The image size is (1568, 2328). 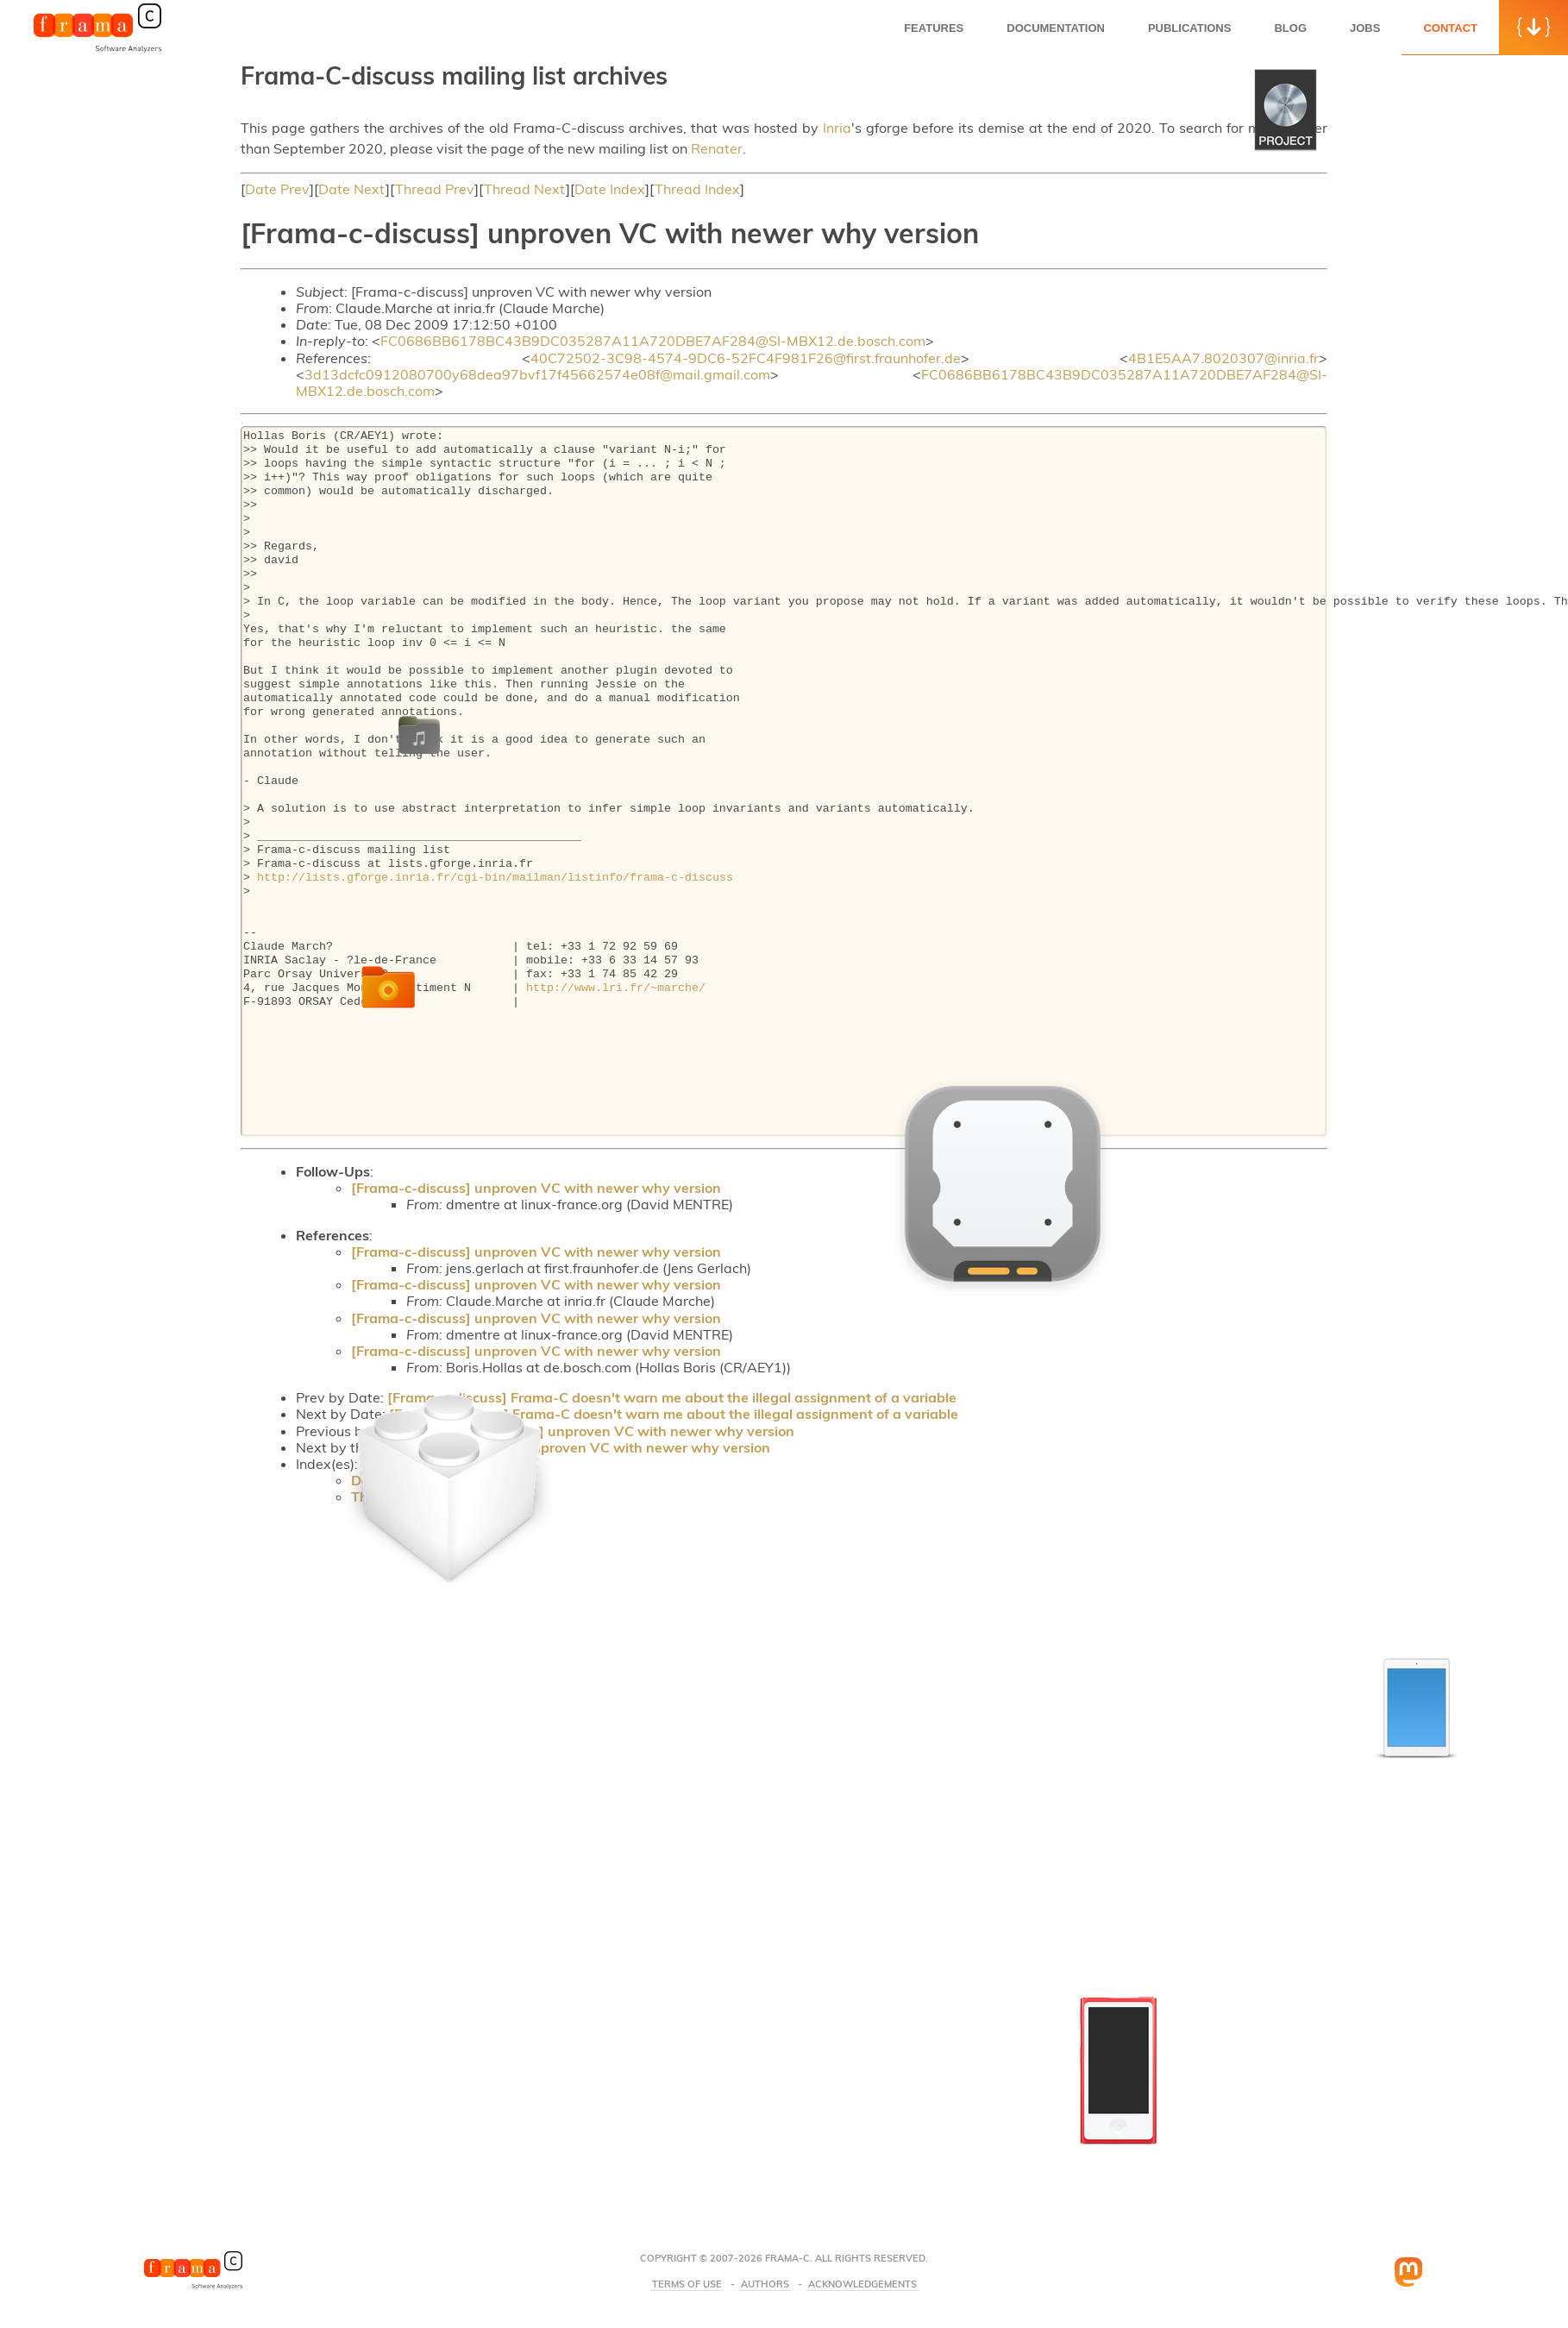 What do you see at coordinates (448, 1489) in the screenshot?
I see `kernel extension file for macOS system` at bounding box center [448, 1489].